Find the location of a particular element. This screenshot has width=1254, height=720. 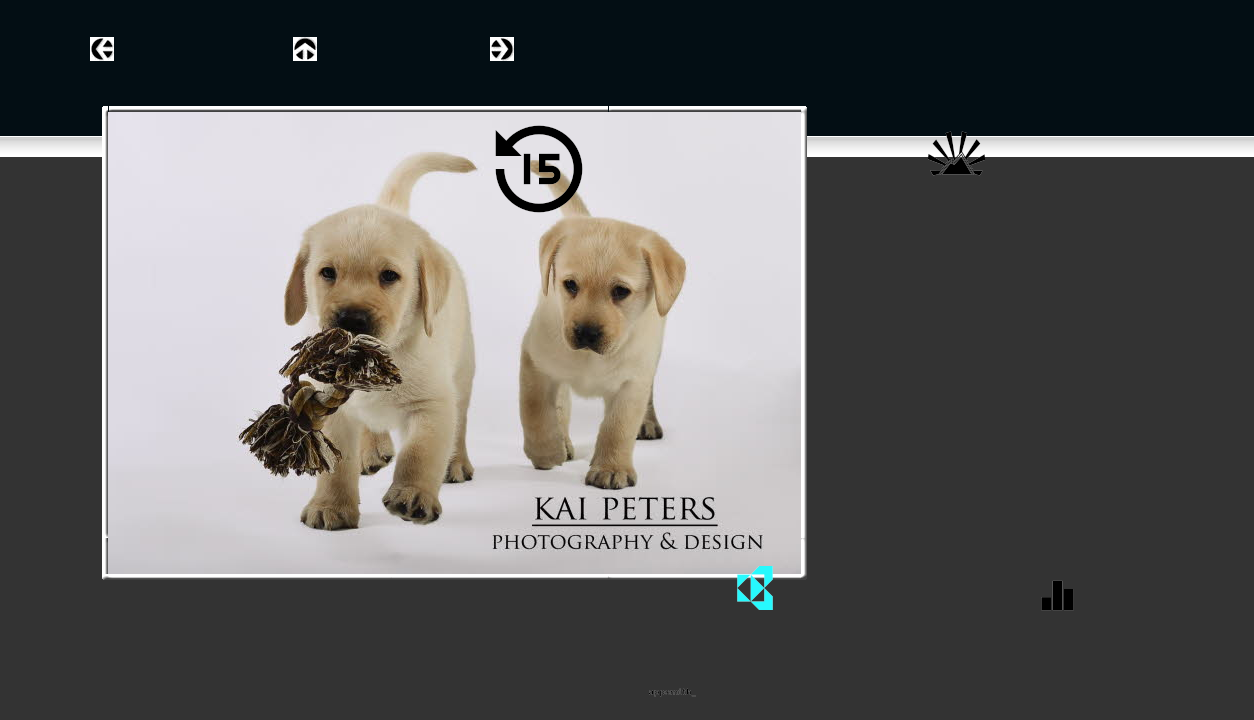

kyocera brand logo is located at coordinates (755, 588).